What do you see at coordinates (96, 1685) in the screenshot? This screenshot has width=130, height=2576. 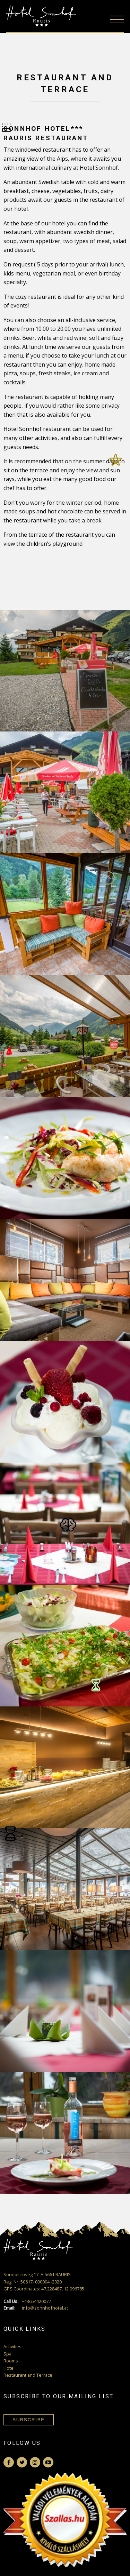 I see `indicates loading or processing in progress` at bounding box center [96, 1685].